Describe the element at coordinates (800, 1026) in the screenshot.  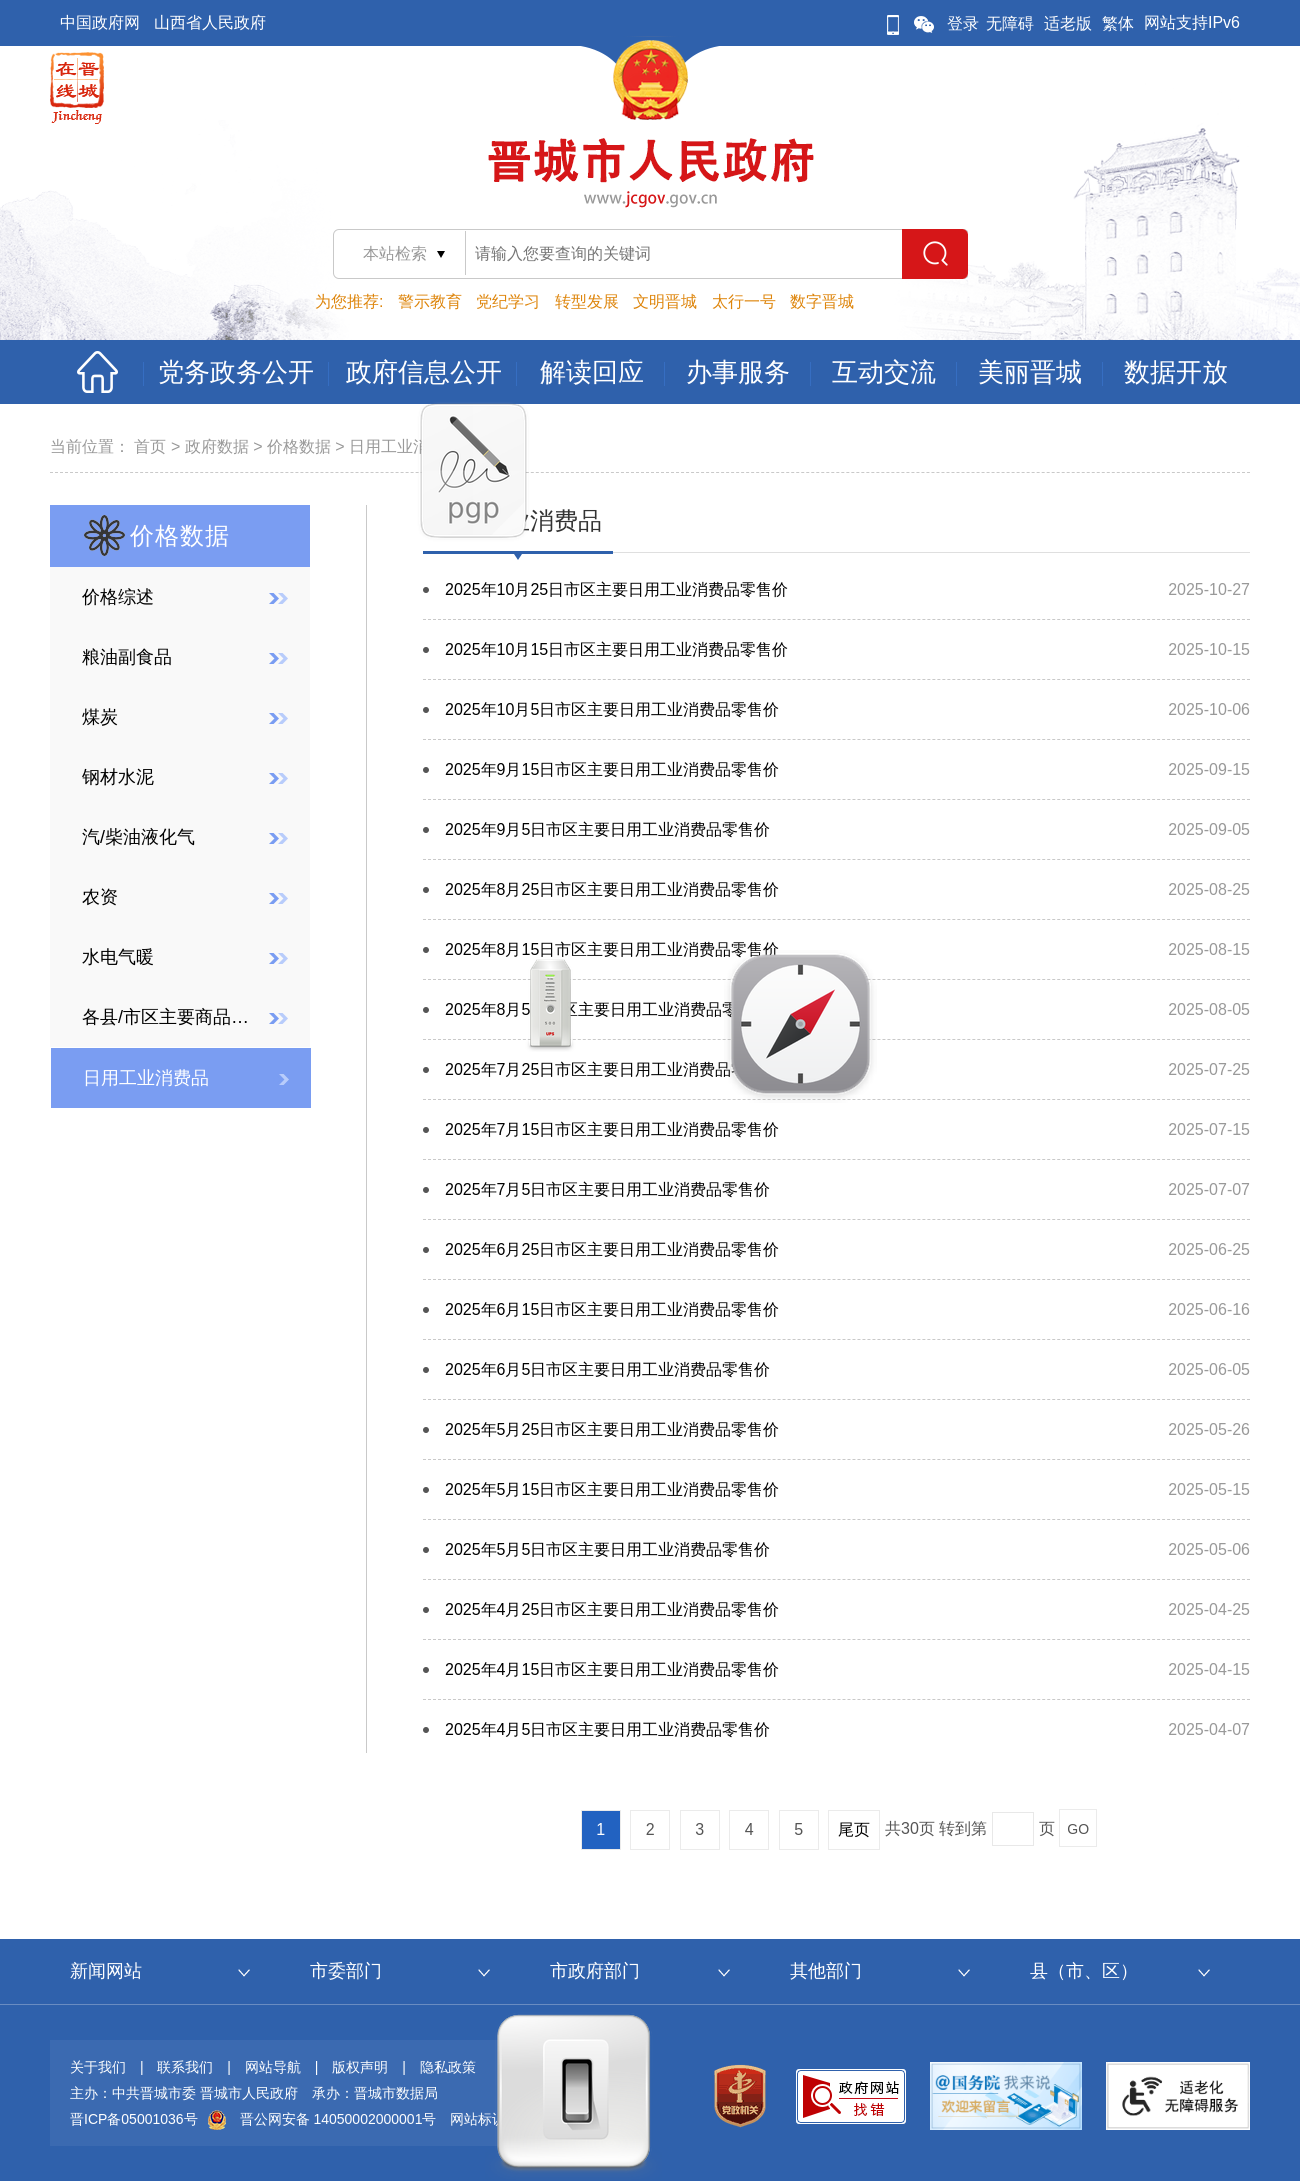
I see `open navigation or direction preferences` at that location.